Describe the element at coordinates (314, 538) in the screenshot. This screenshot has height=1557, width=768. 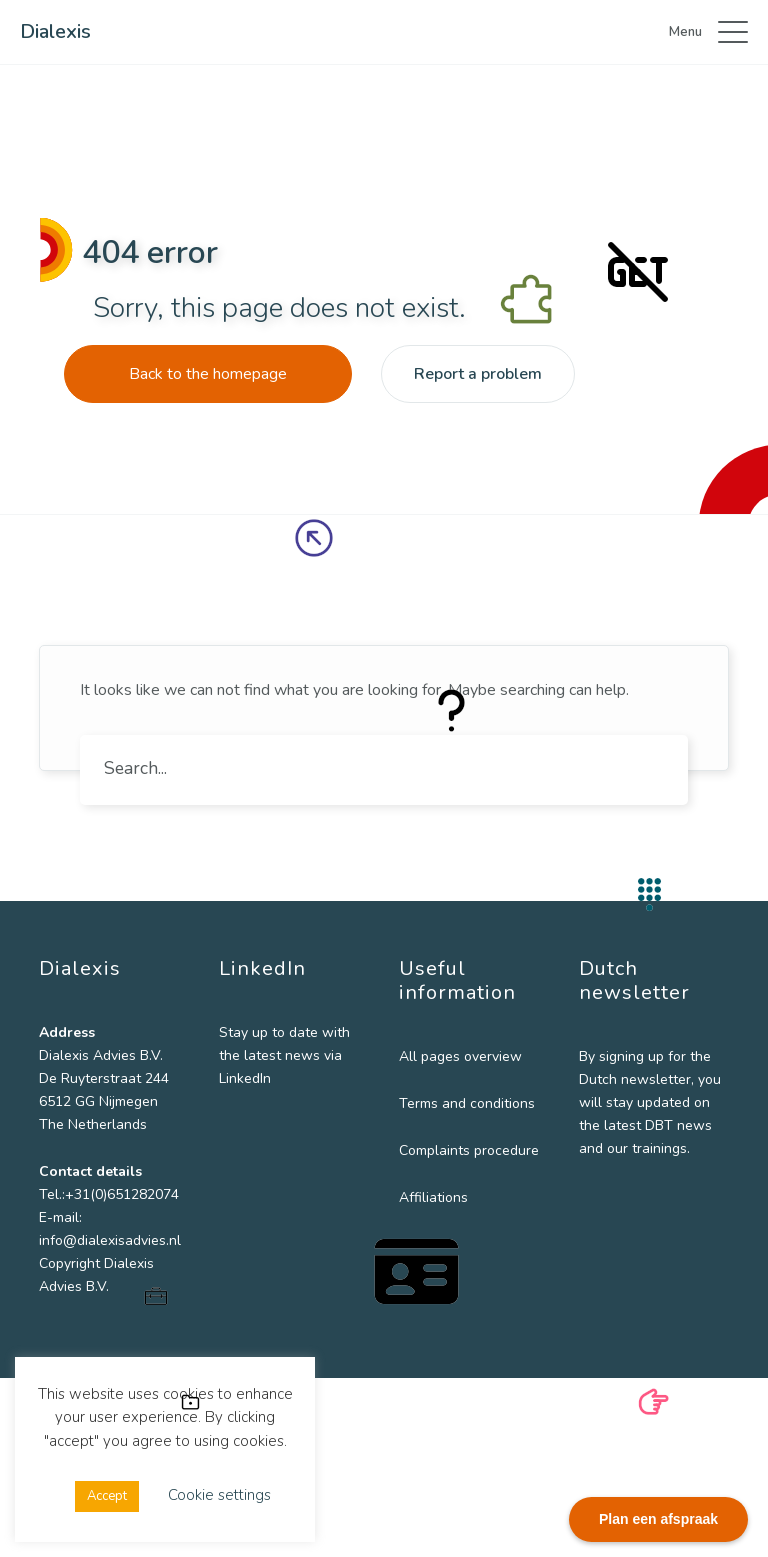
I see `navigate back to previous screen` at that location.